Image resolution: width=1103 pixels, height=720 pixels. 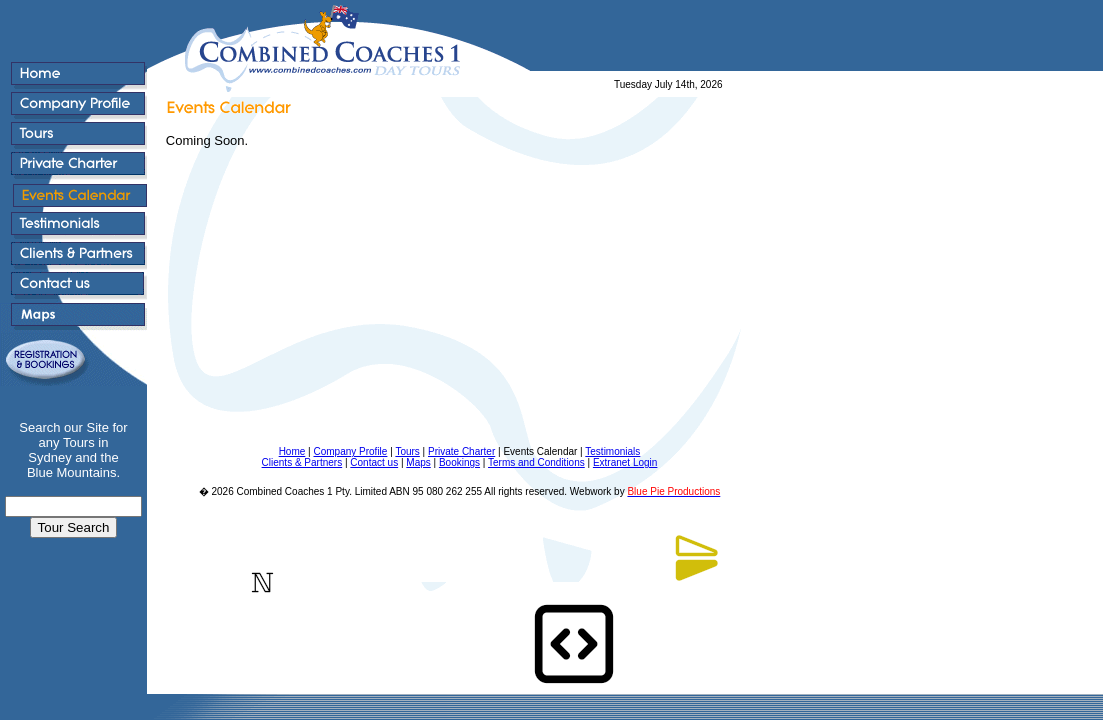 What do you see at coordinates (262, 582) in the screenshot?
I see `open notion app` at bounding box center [262, 582].